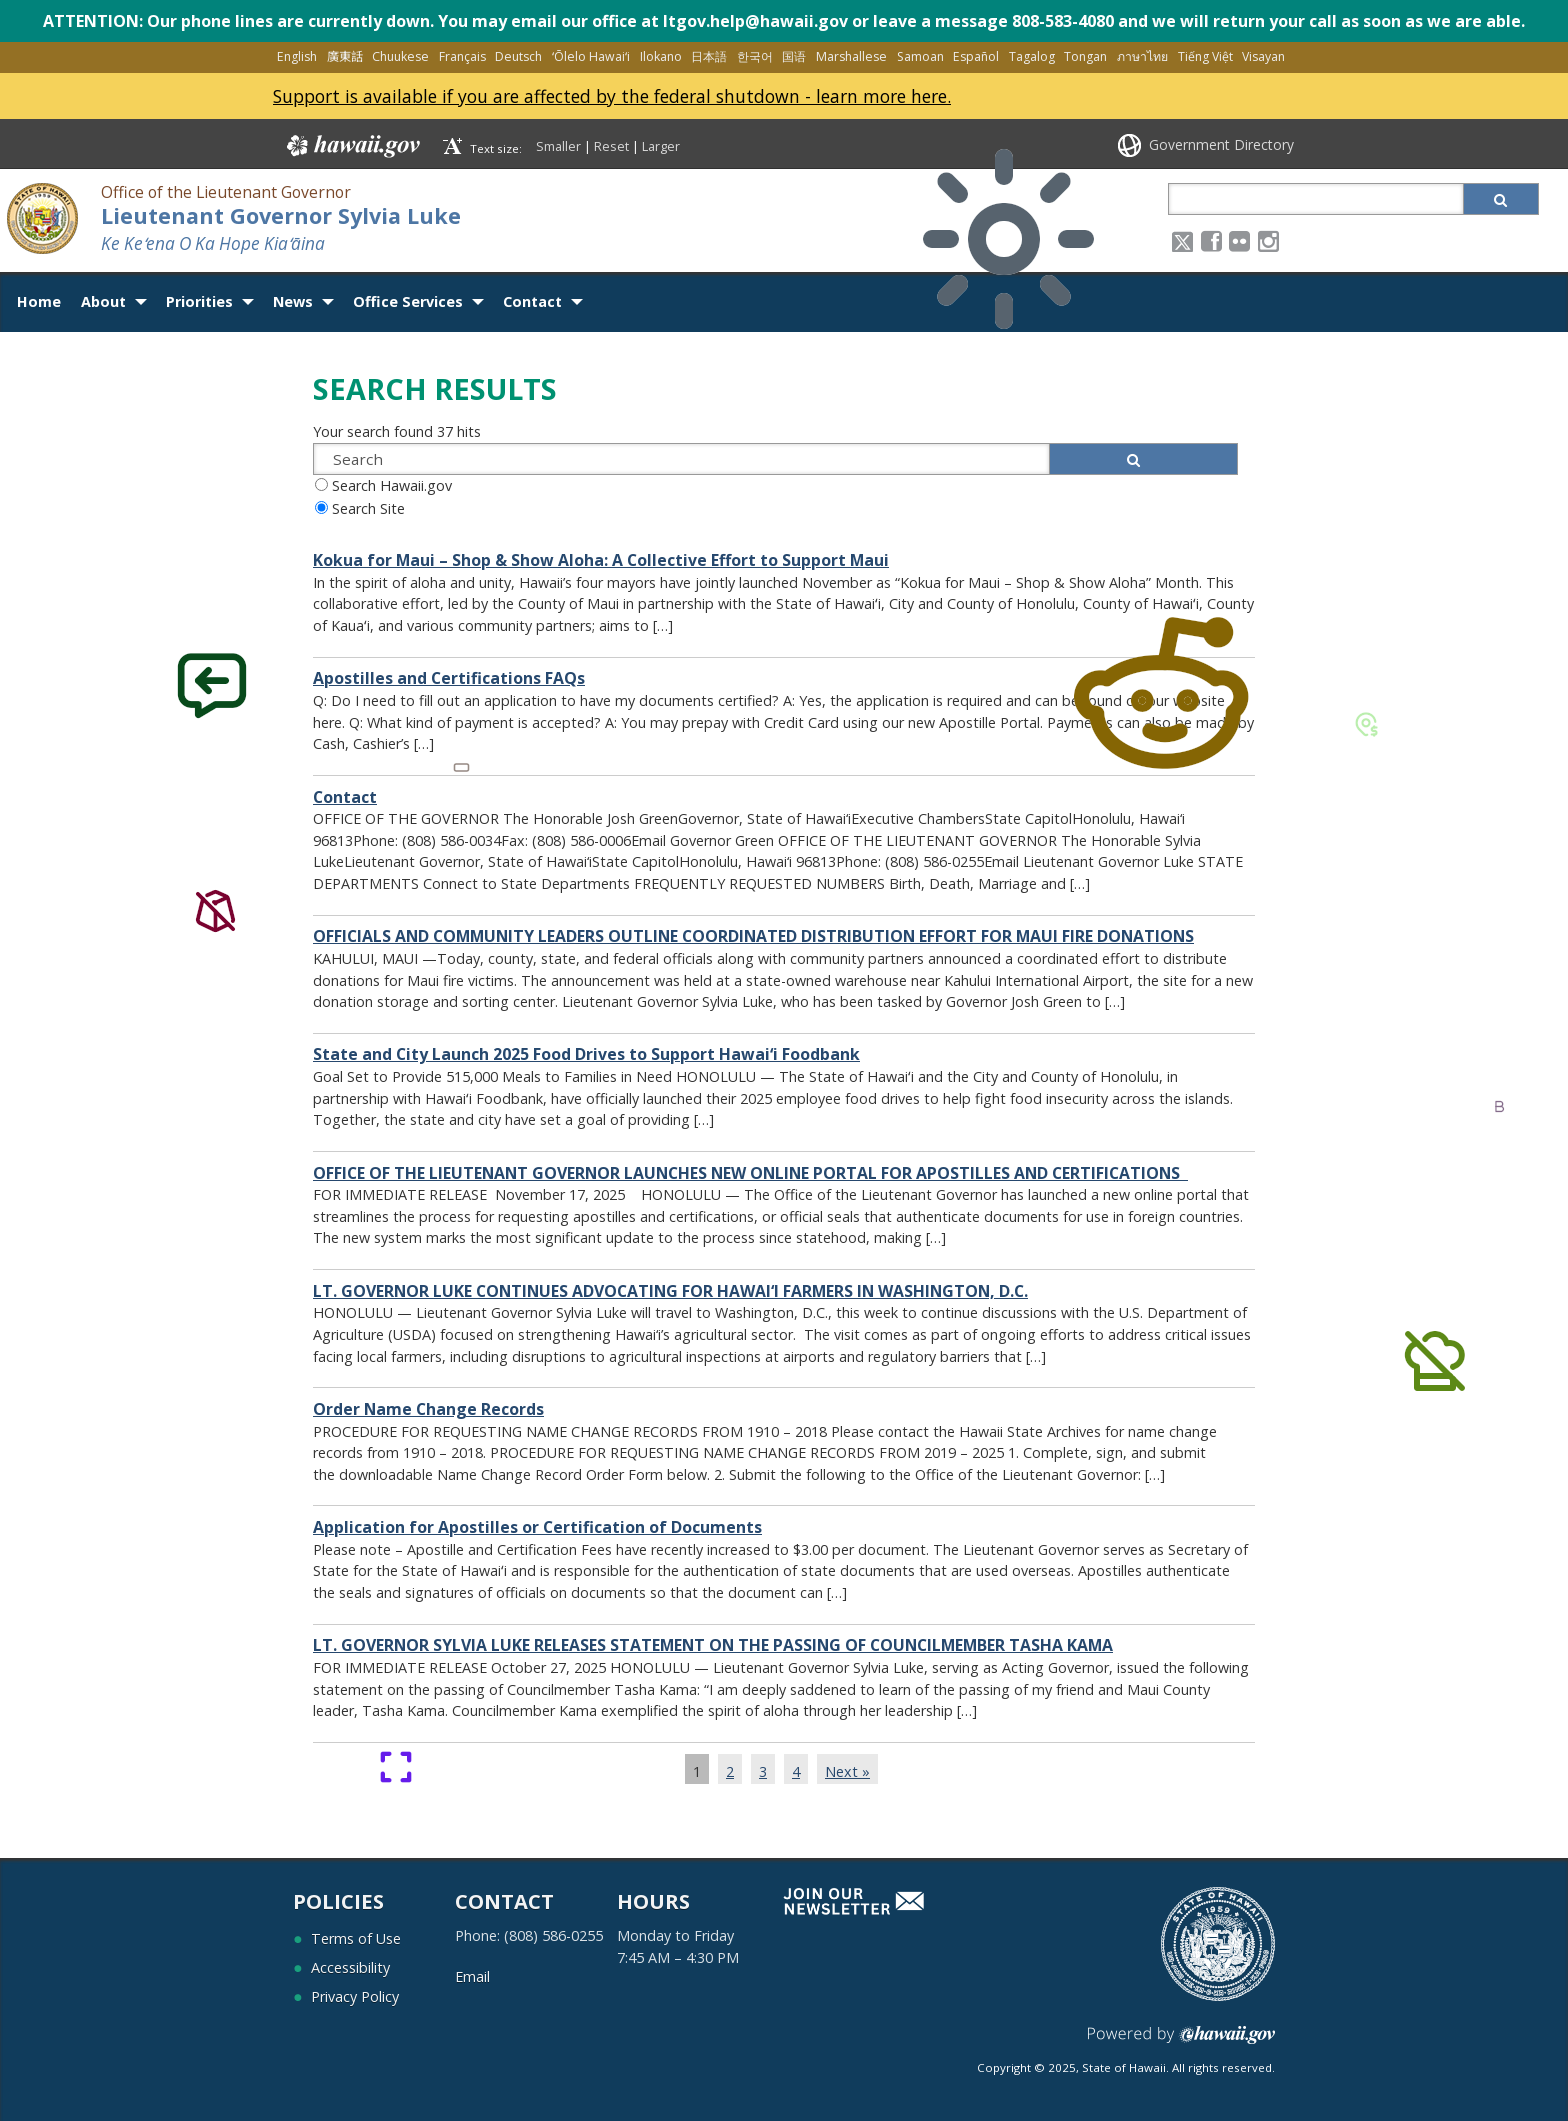 This screenshot has width=1568, height=2121. What do you see at coordinates (1366, 724) in the screenshot?
I see `find nearby financial services or ATMs` at bounding box center [1366, 724].